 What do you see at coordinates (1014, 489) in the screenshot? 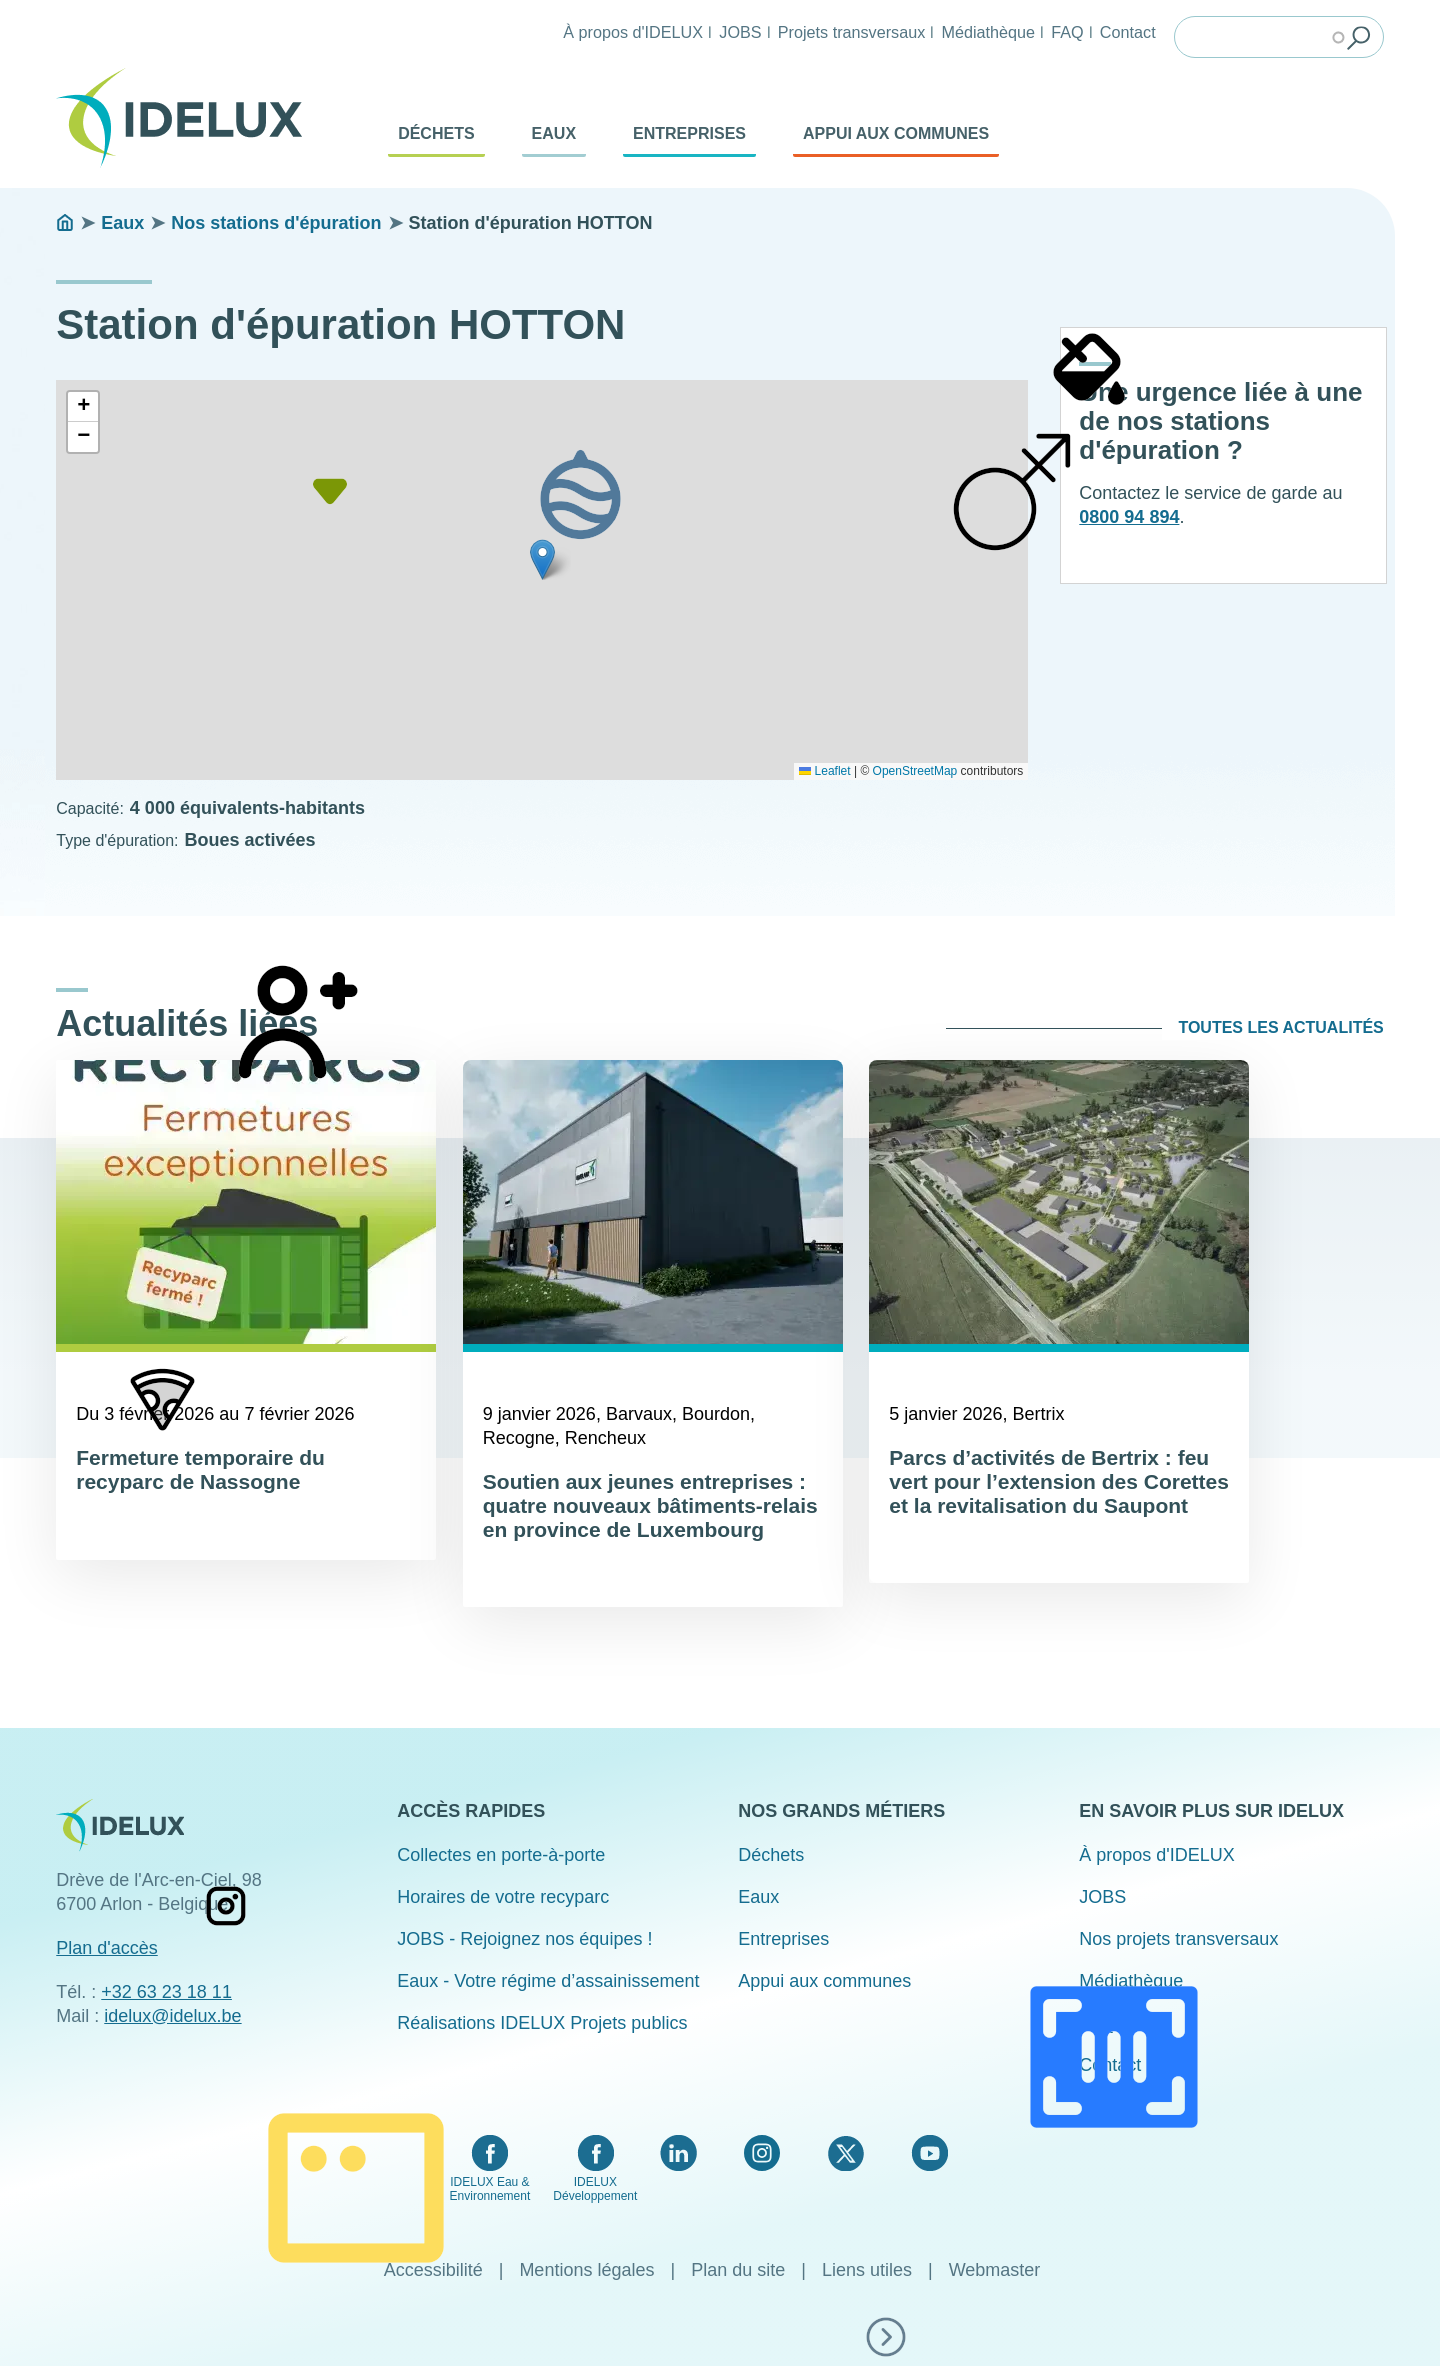
I see `select transgender as gender identity` at bounding box center [1014, 489].